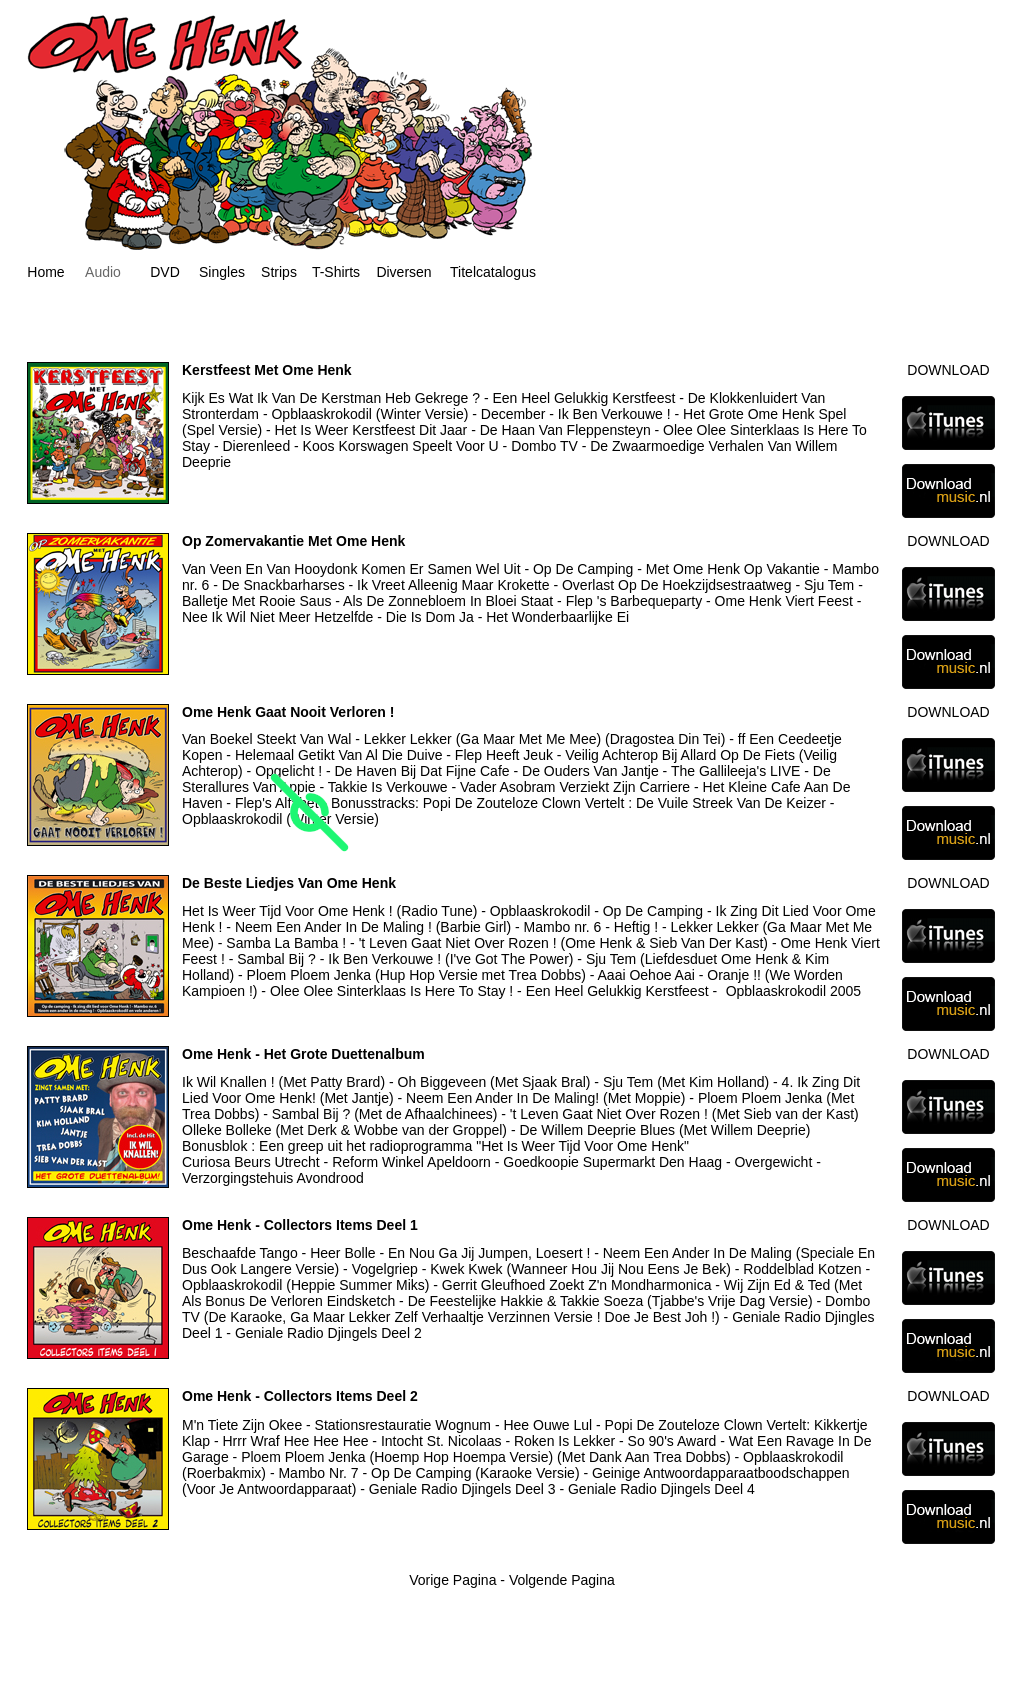 Image resolution: width=1024 pixels, height=1700 pixels. What do you see at coordinates (309, 812) in the screenshot?
I see `disable location point or marker` at bounding box center [309, 812].